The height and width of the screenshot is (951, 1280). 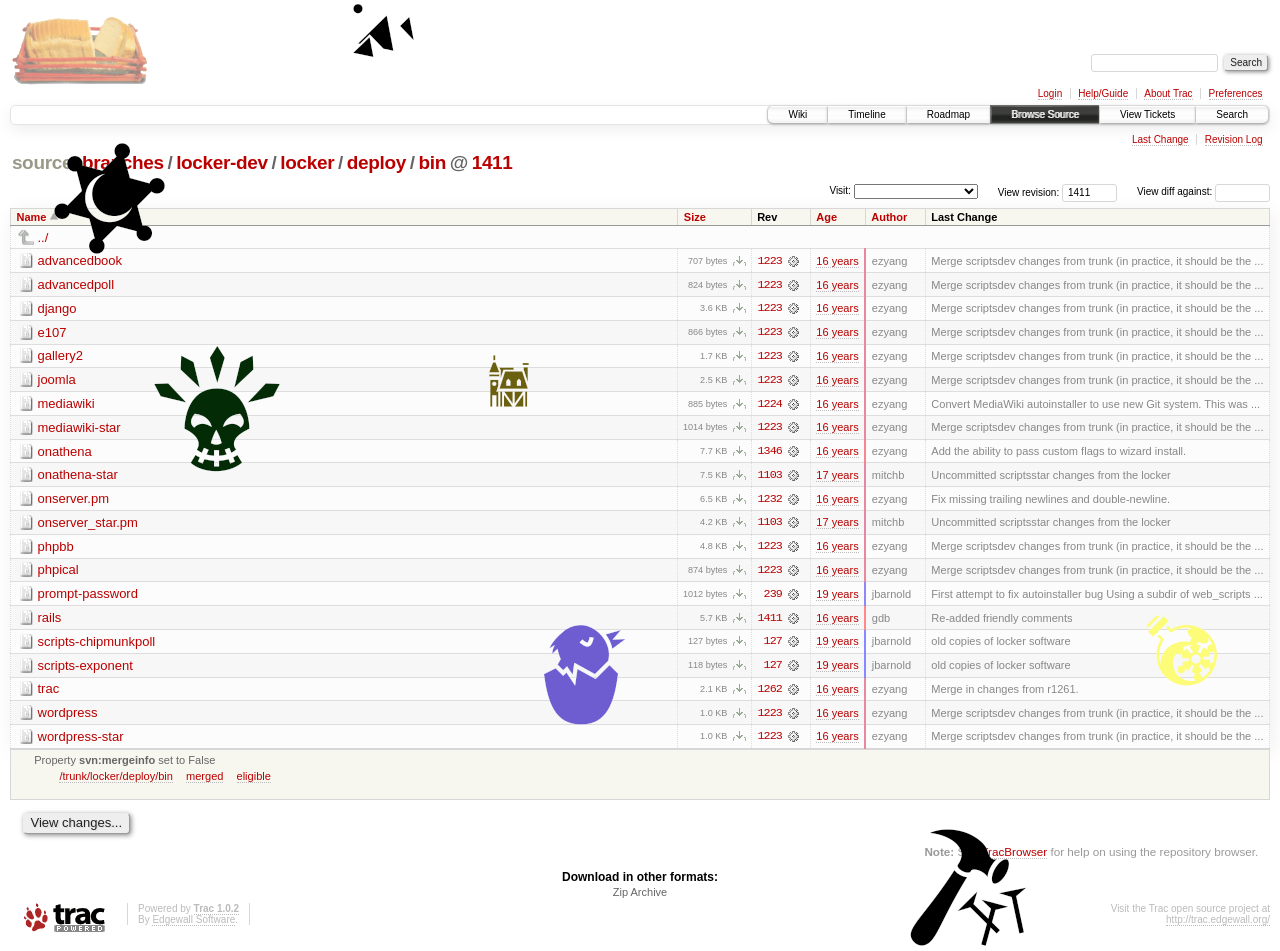 What do you see at coordinates (384, 34) in the screenshot?
I see `explore ancient Egypt themed content` at bounding box center [384, 34].